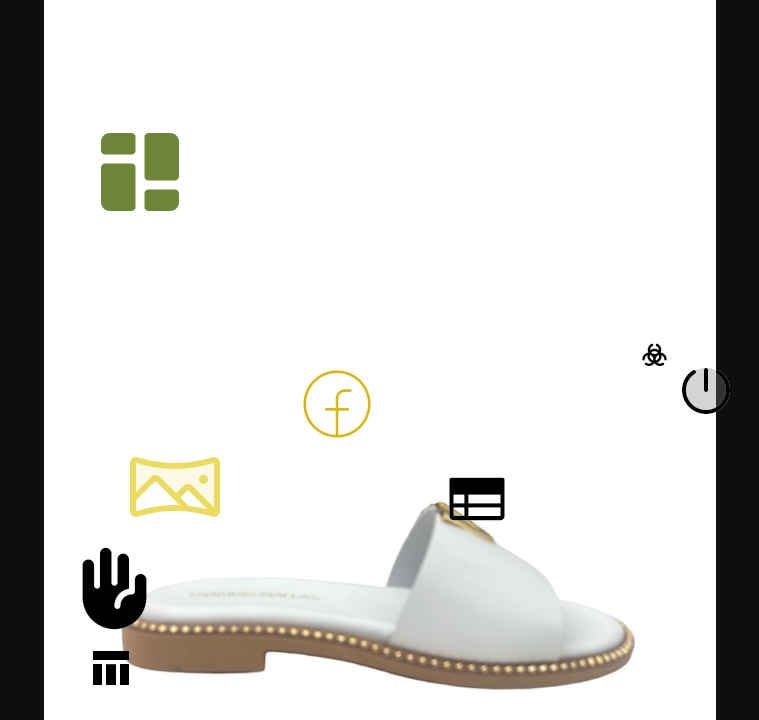  Describe the element at coordinates (140, 172) in the screenshot. I see `switch to board or grid layout view` at that location.